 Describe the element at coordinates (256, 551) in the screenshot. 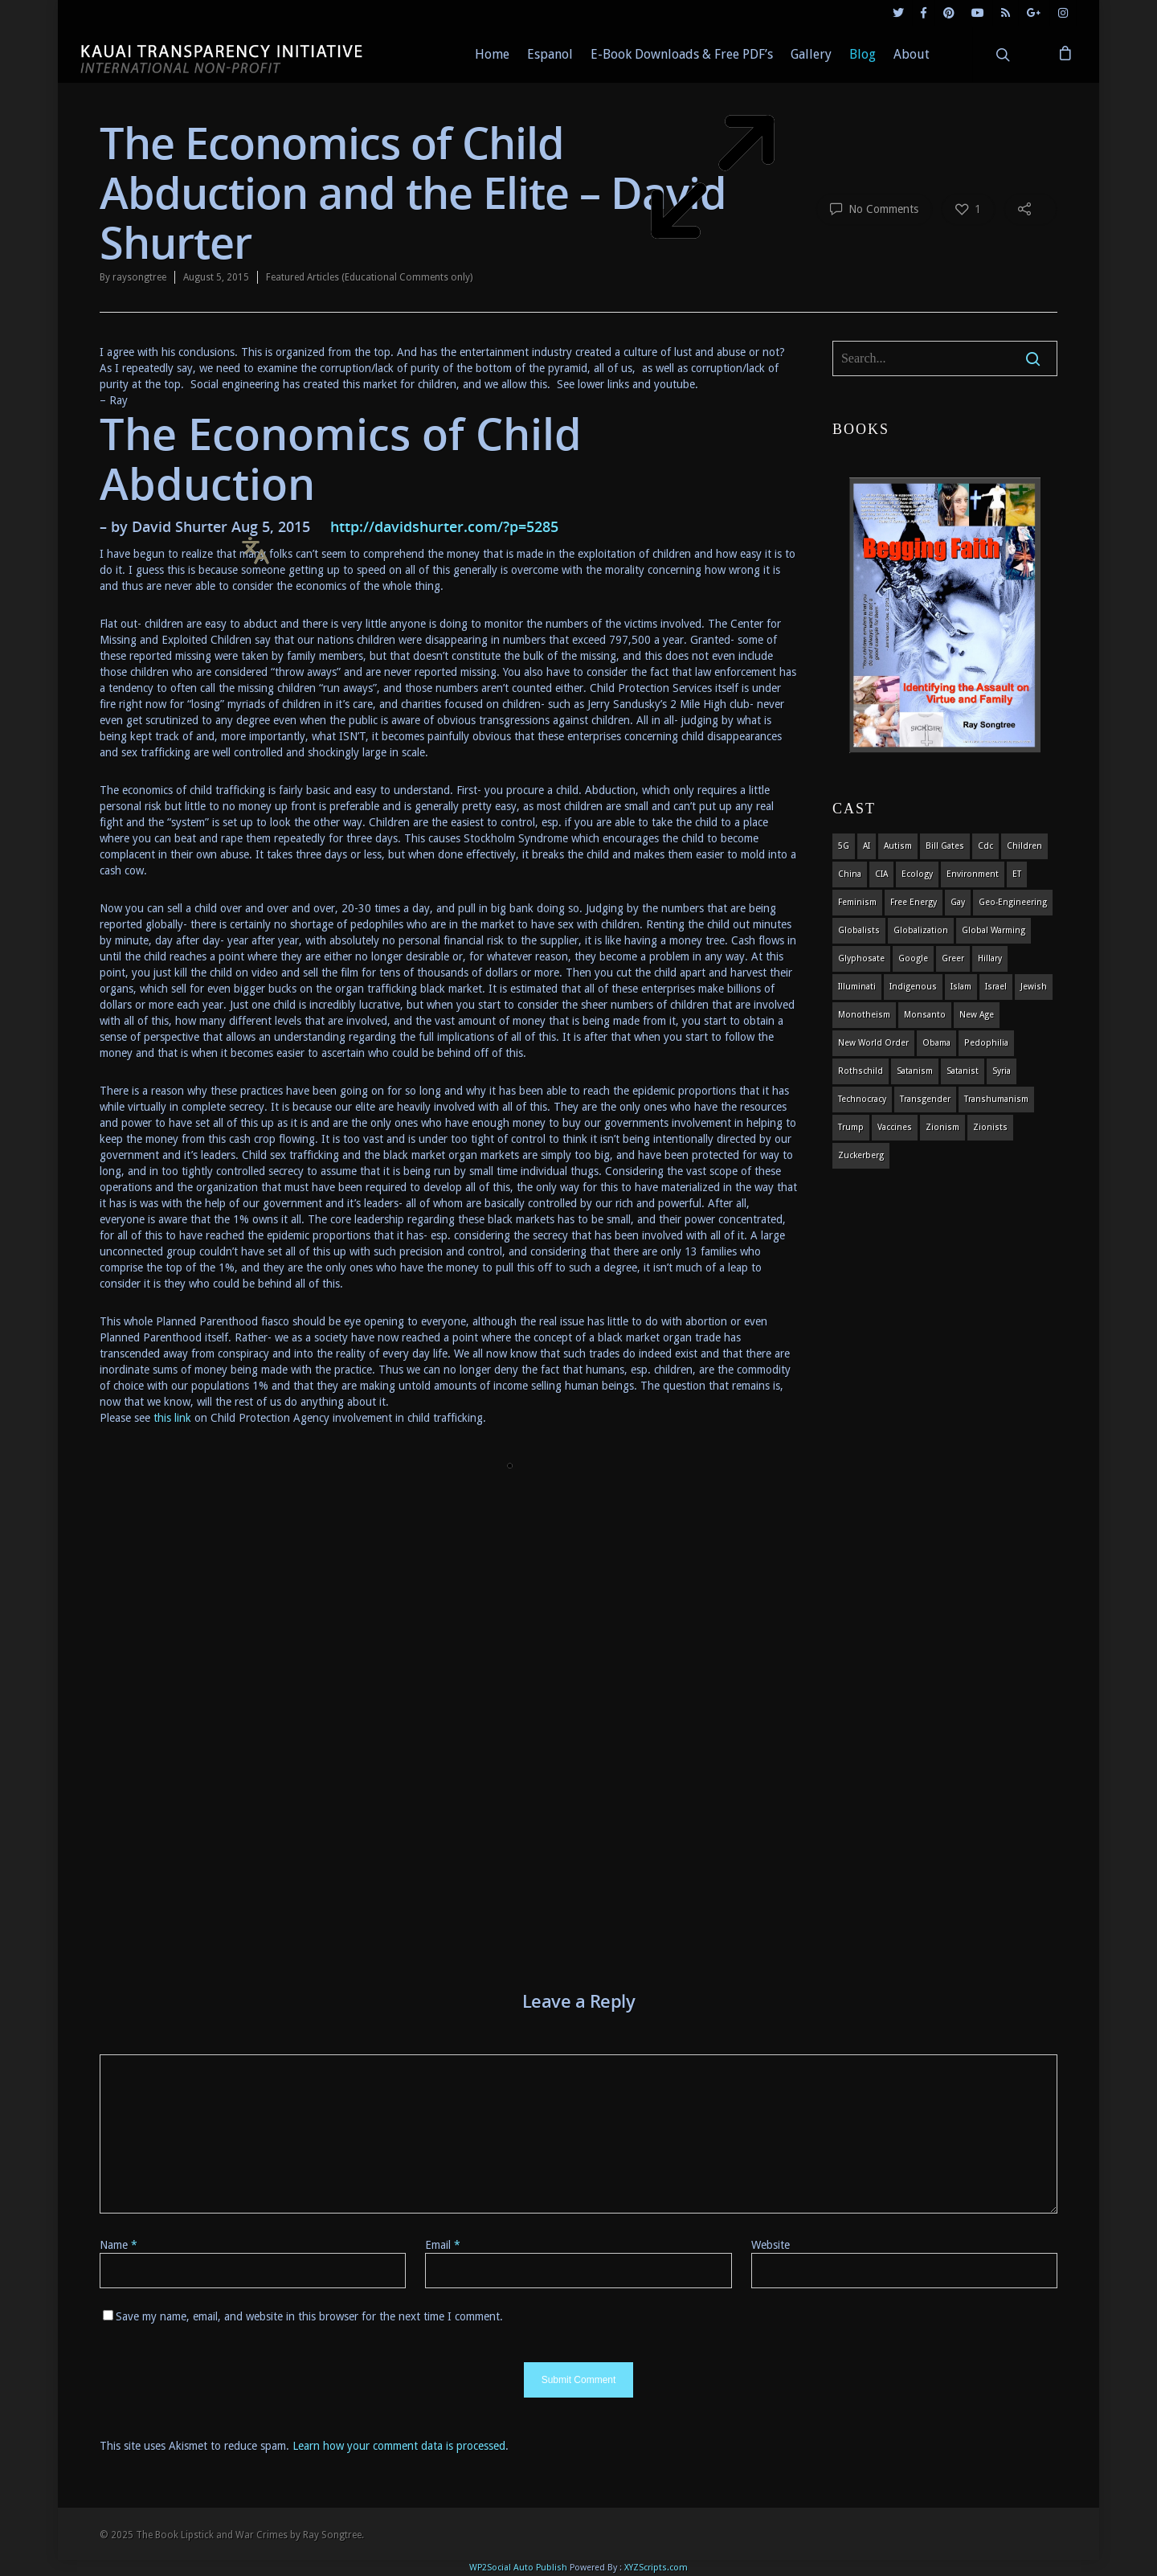

I see `change language settings` at that location.